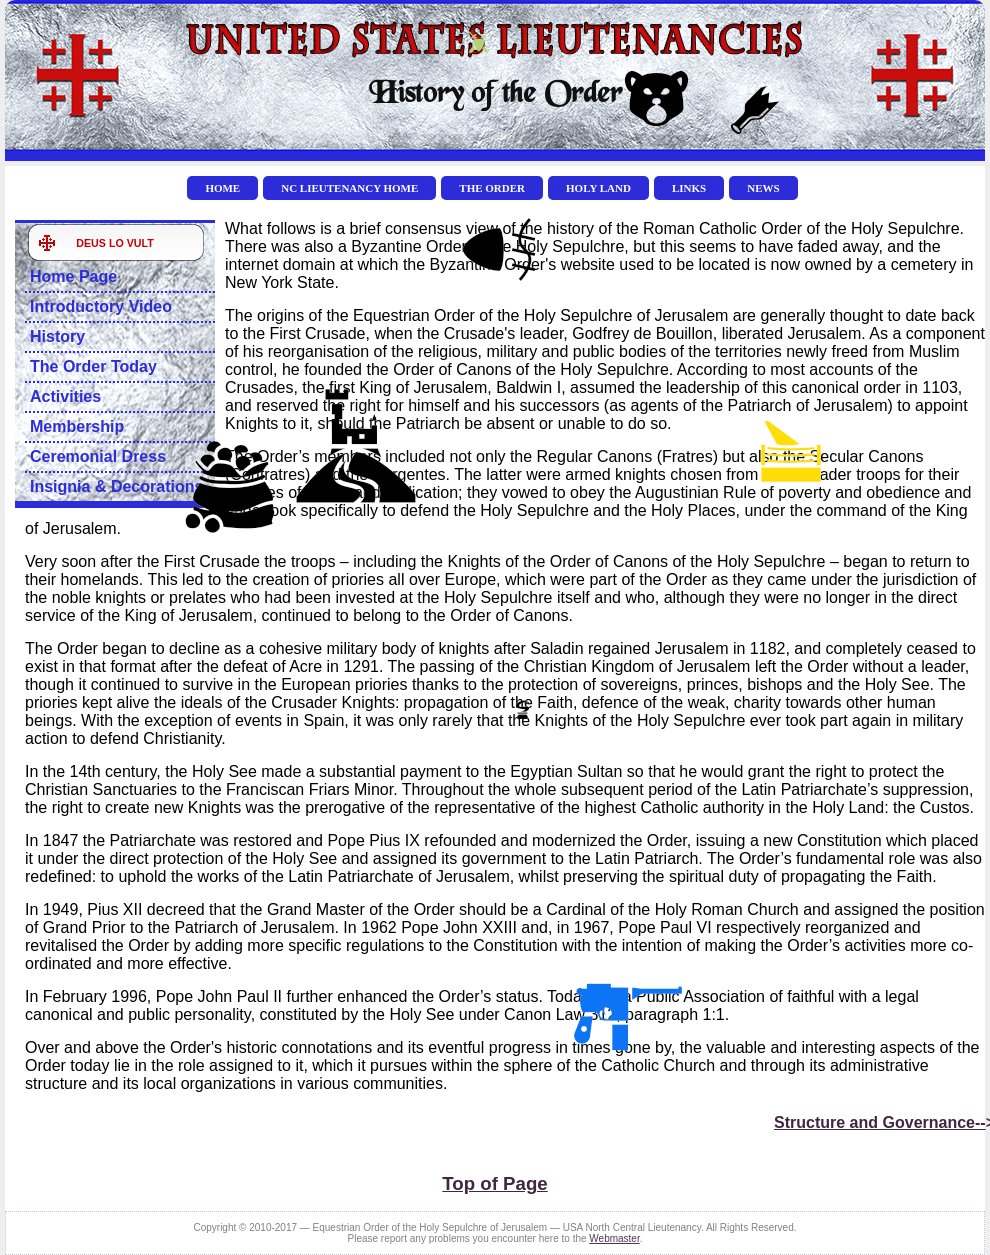 This screenshot has width=990, height=1255. What do you see at coordinates (499, 249) in the screenshot?
I see `toggle fog lights on or off` at bounding box center [499, 249].